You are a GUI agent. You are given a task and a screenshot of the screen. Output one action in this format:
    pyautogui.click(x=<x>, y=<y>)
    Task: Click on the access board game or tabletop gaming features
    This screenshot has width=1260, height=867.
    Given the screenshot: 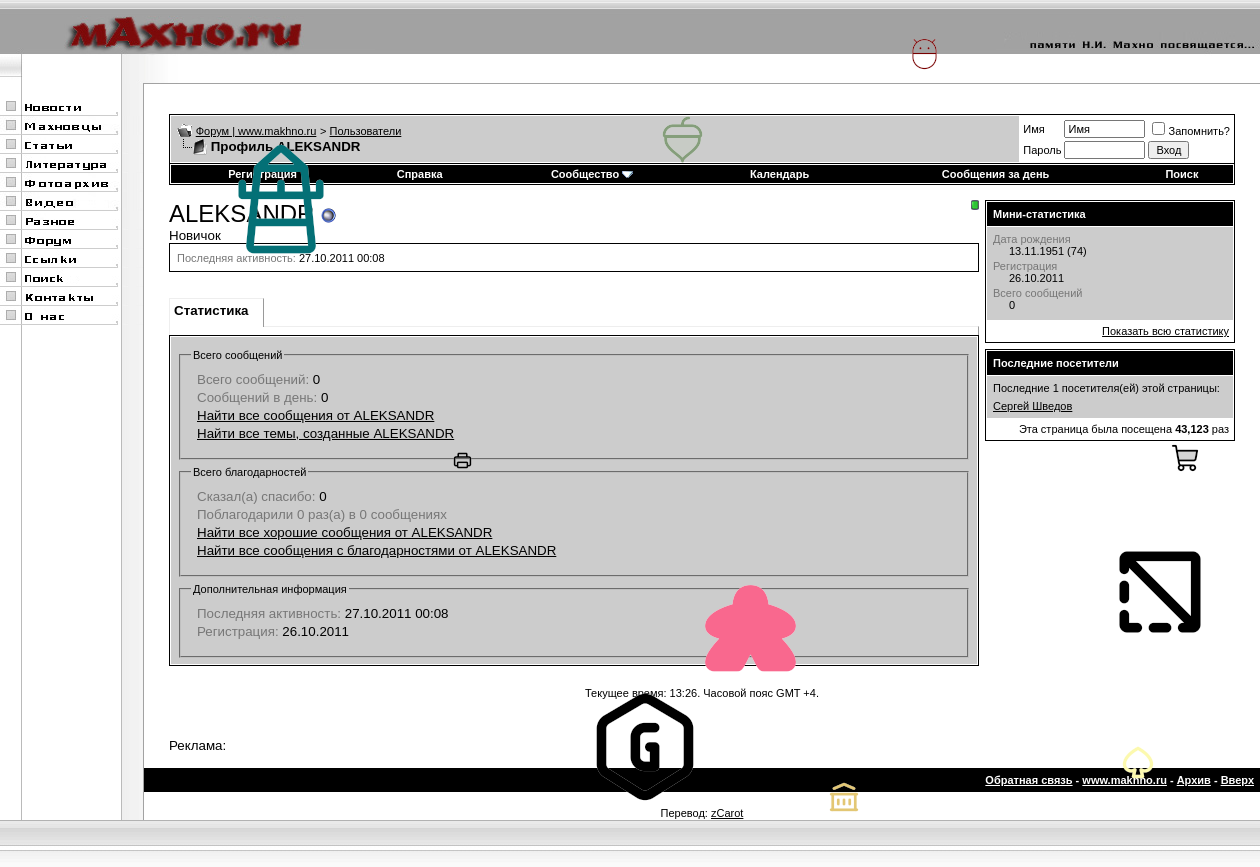 What is the action you would take?
    pyautogui.click(x=750, y=630)
    